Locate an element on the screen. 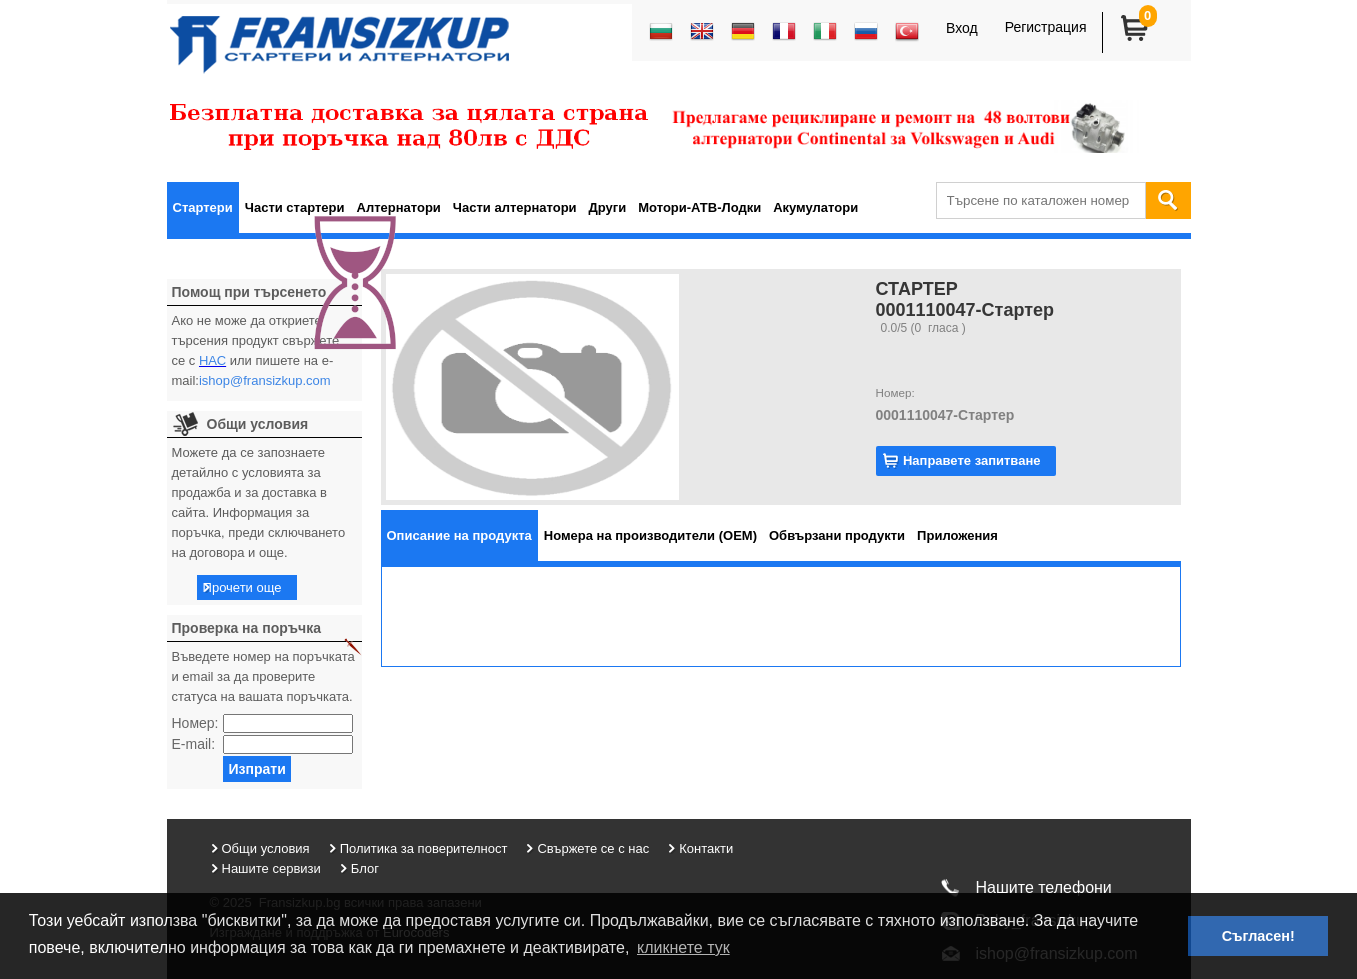 The image size is (1357, 979). indicates a timer or countdown in progress is located at coordinates (354, 282).